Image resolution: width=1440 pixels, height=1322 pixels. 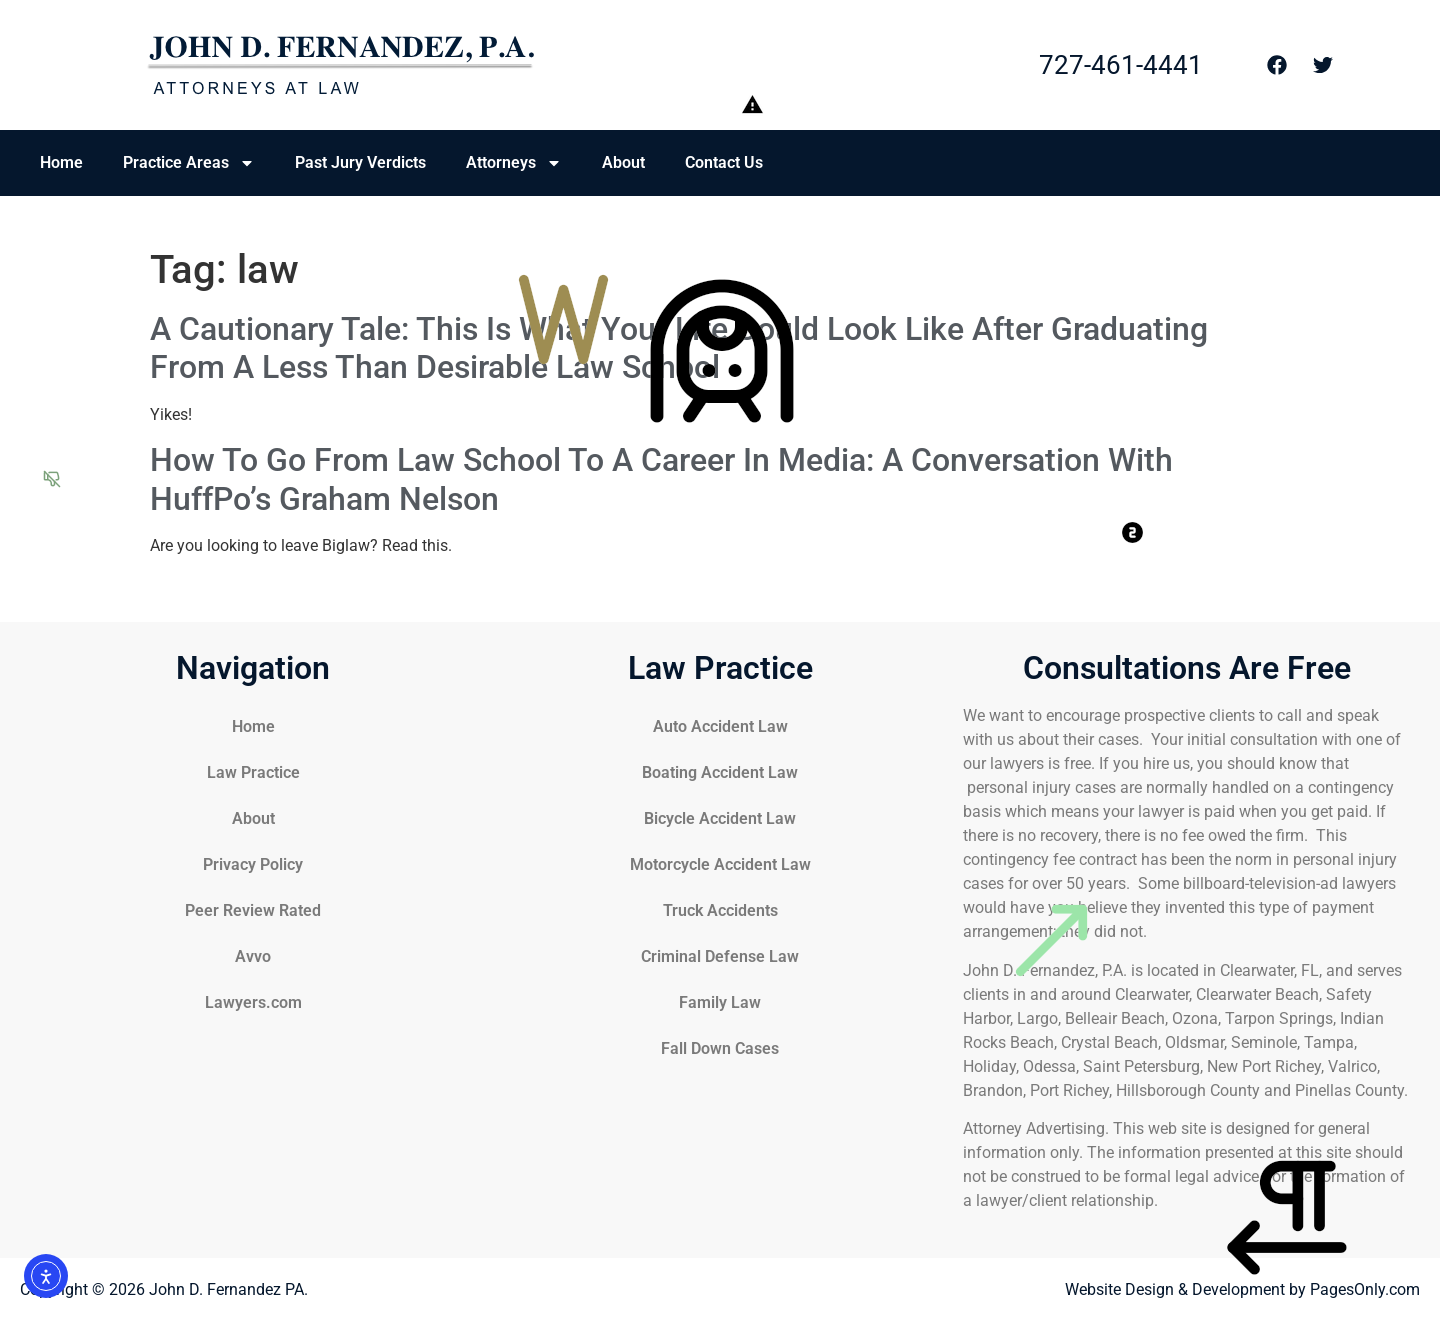 I want to click on dislike feature is disabled or unavailable, so click(x=52, y=479).